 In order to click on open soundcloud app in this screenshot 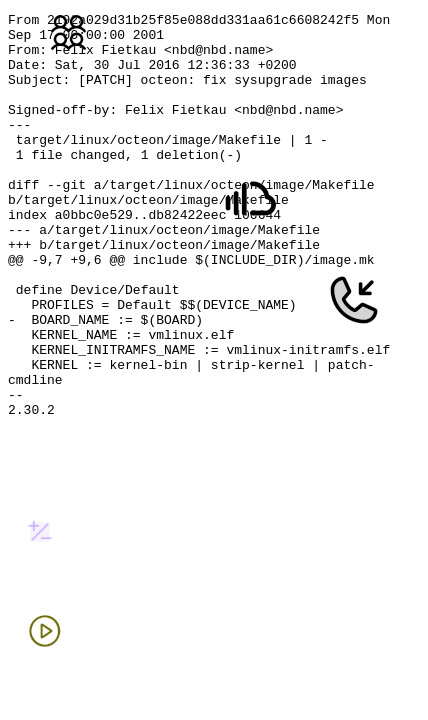, I will do `click(250, 200)`.